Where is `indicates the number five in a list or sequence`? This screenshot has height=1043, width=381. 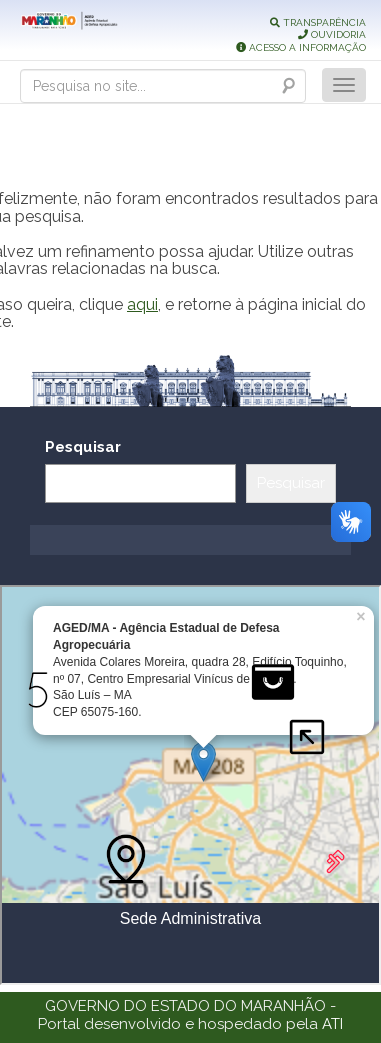
indicates the number five in a list or sequence is located at coordinates (38, 690).